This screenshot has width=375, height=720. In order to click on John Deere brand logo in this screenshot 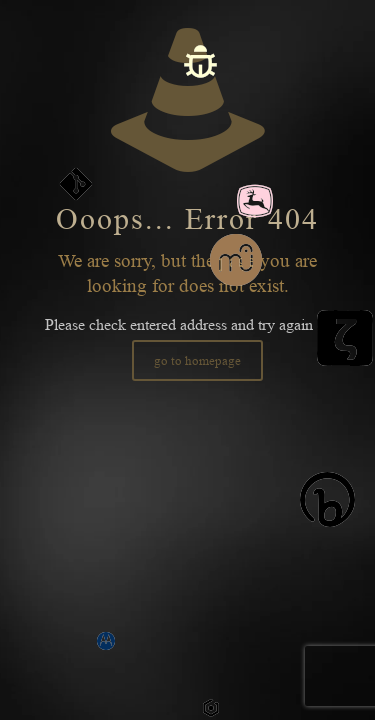, I will do `click(255, 201)`.